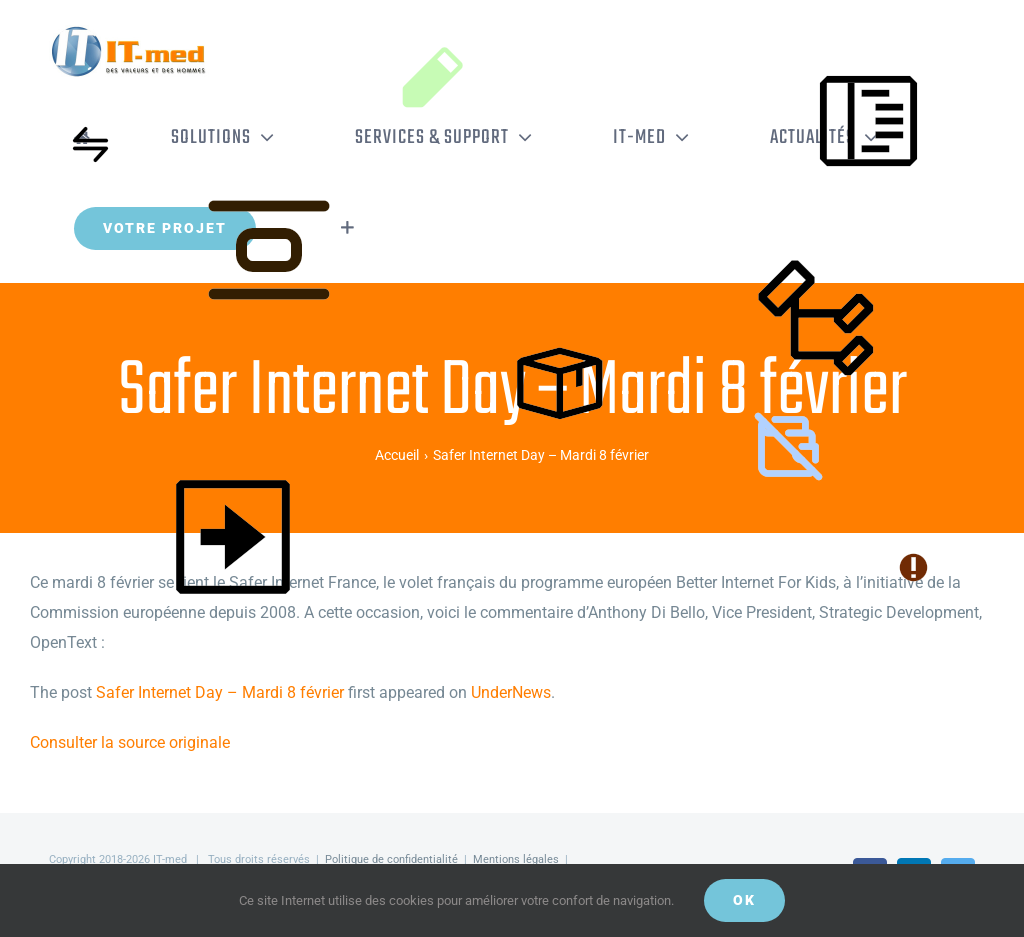  Describe the element at coordinates (233, 537) in the screenshot. I see `indicates a file has been renamed in version control` at that location.